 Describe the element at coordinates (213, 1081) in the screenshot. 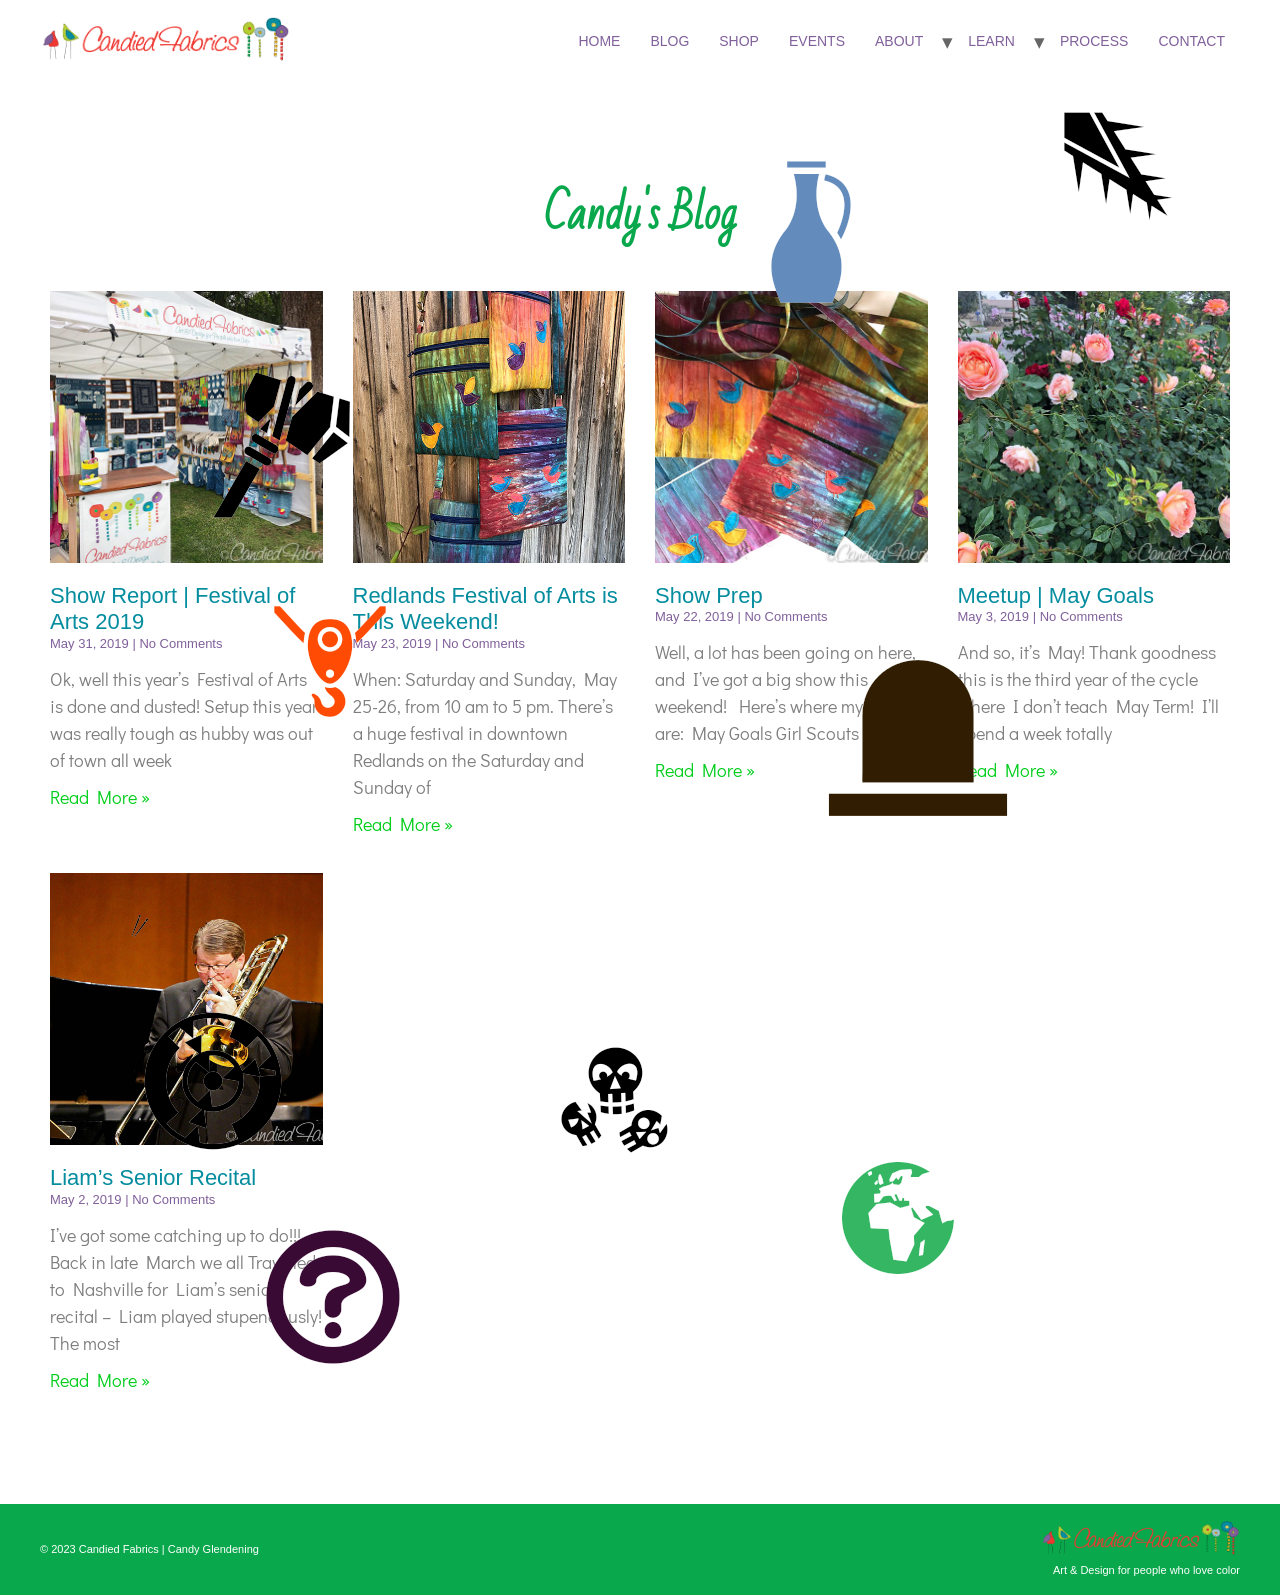

I see `track digital footprint or online activity` at that location.